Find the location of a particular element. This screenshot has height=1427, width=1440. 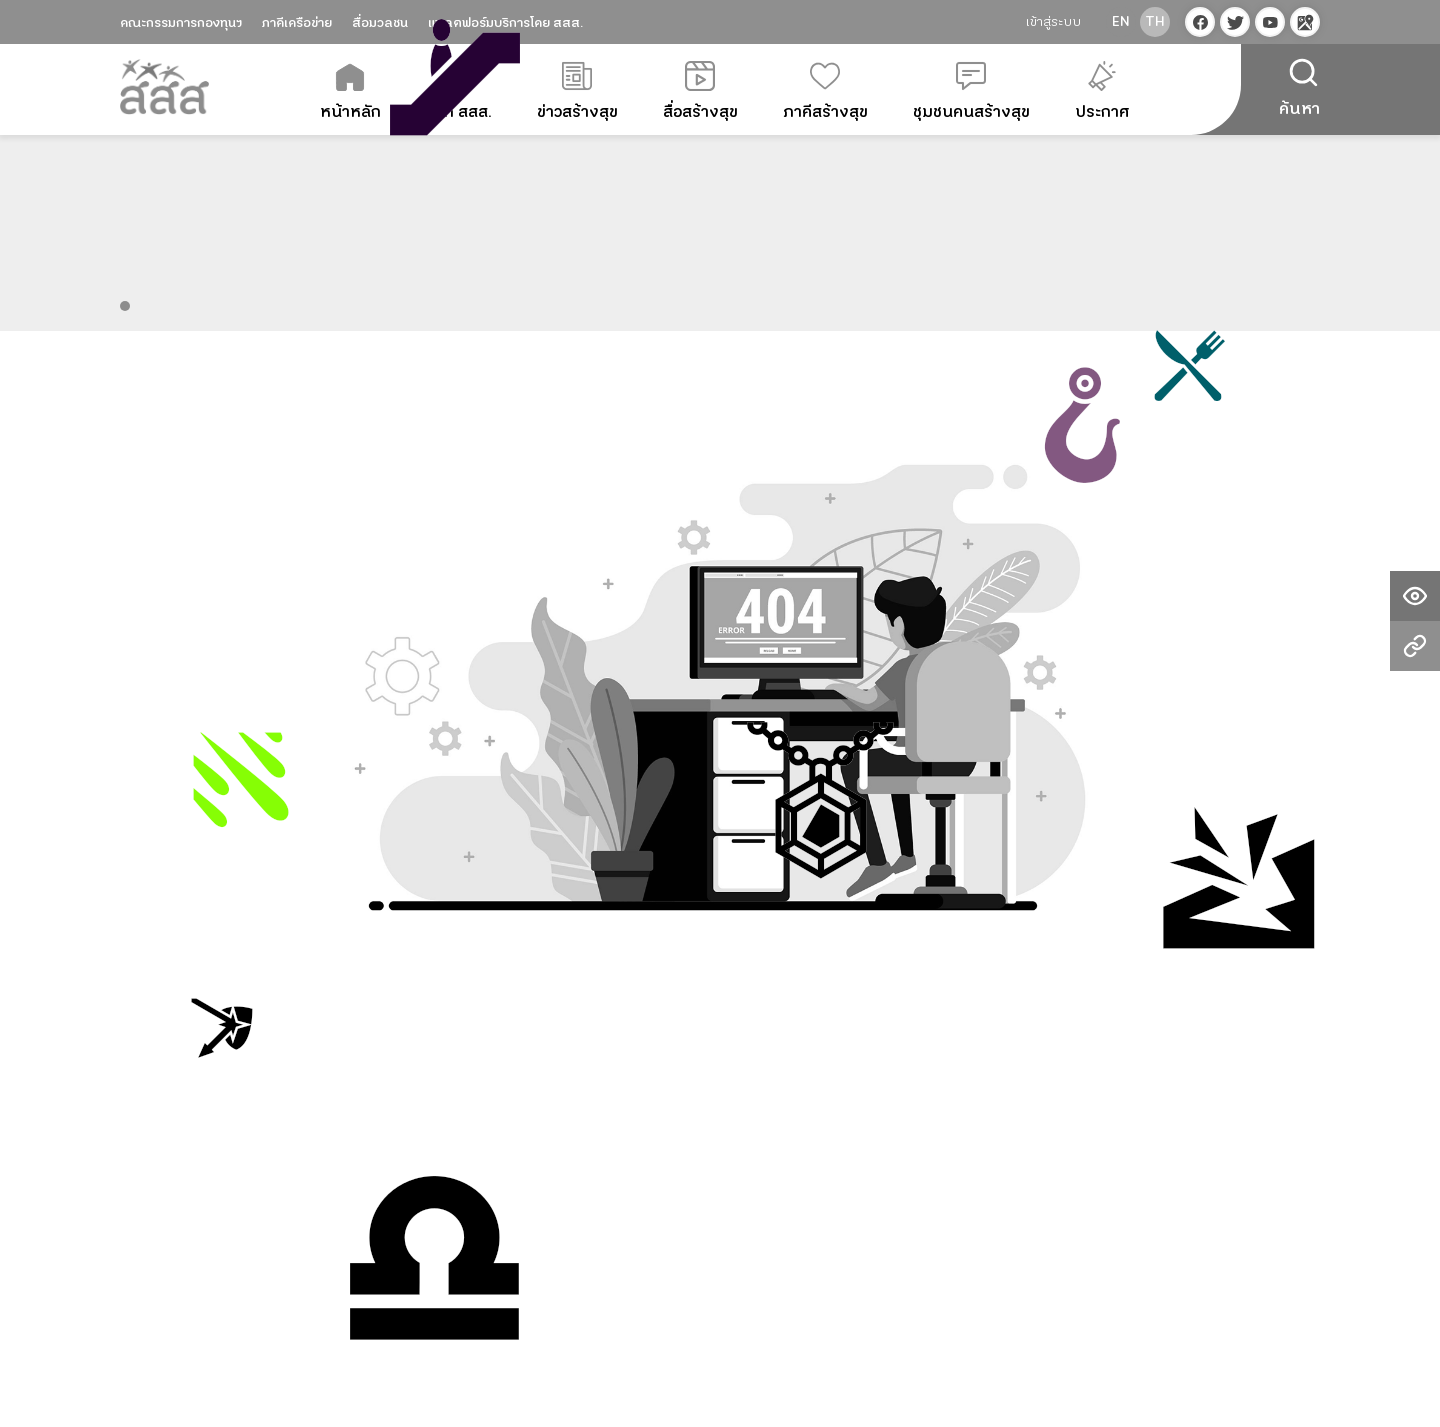

indicates structural damage or crack detected is located at coordinates (1238, 872).